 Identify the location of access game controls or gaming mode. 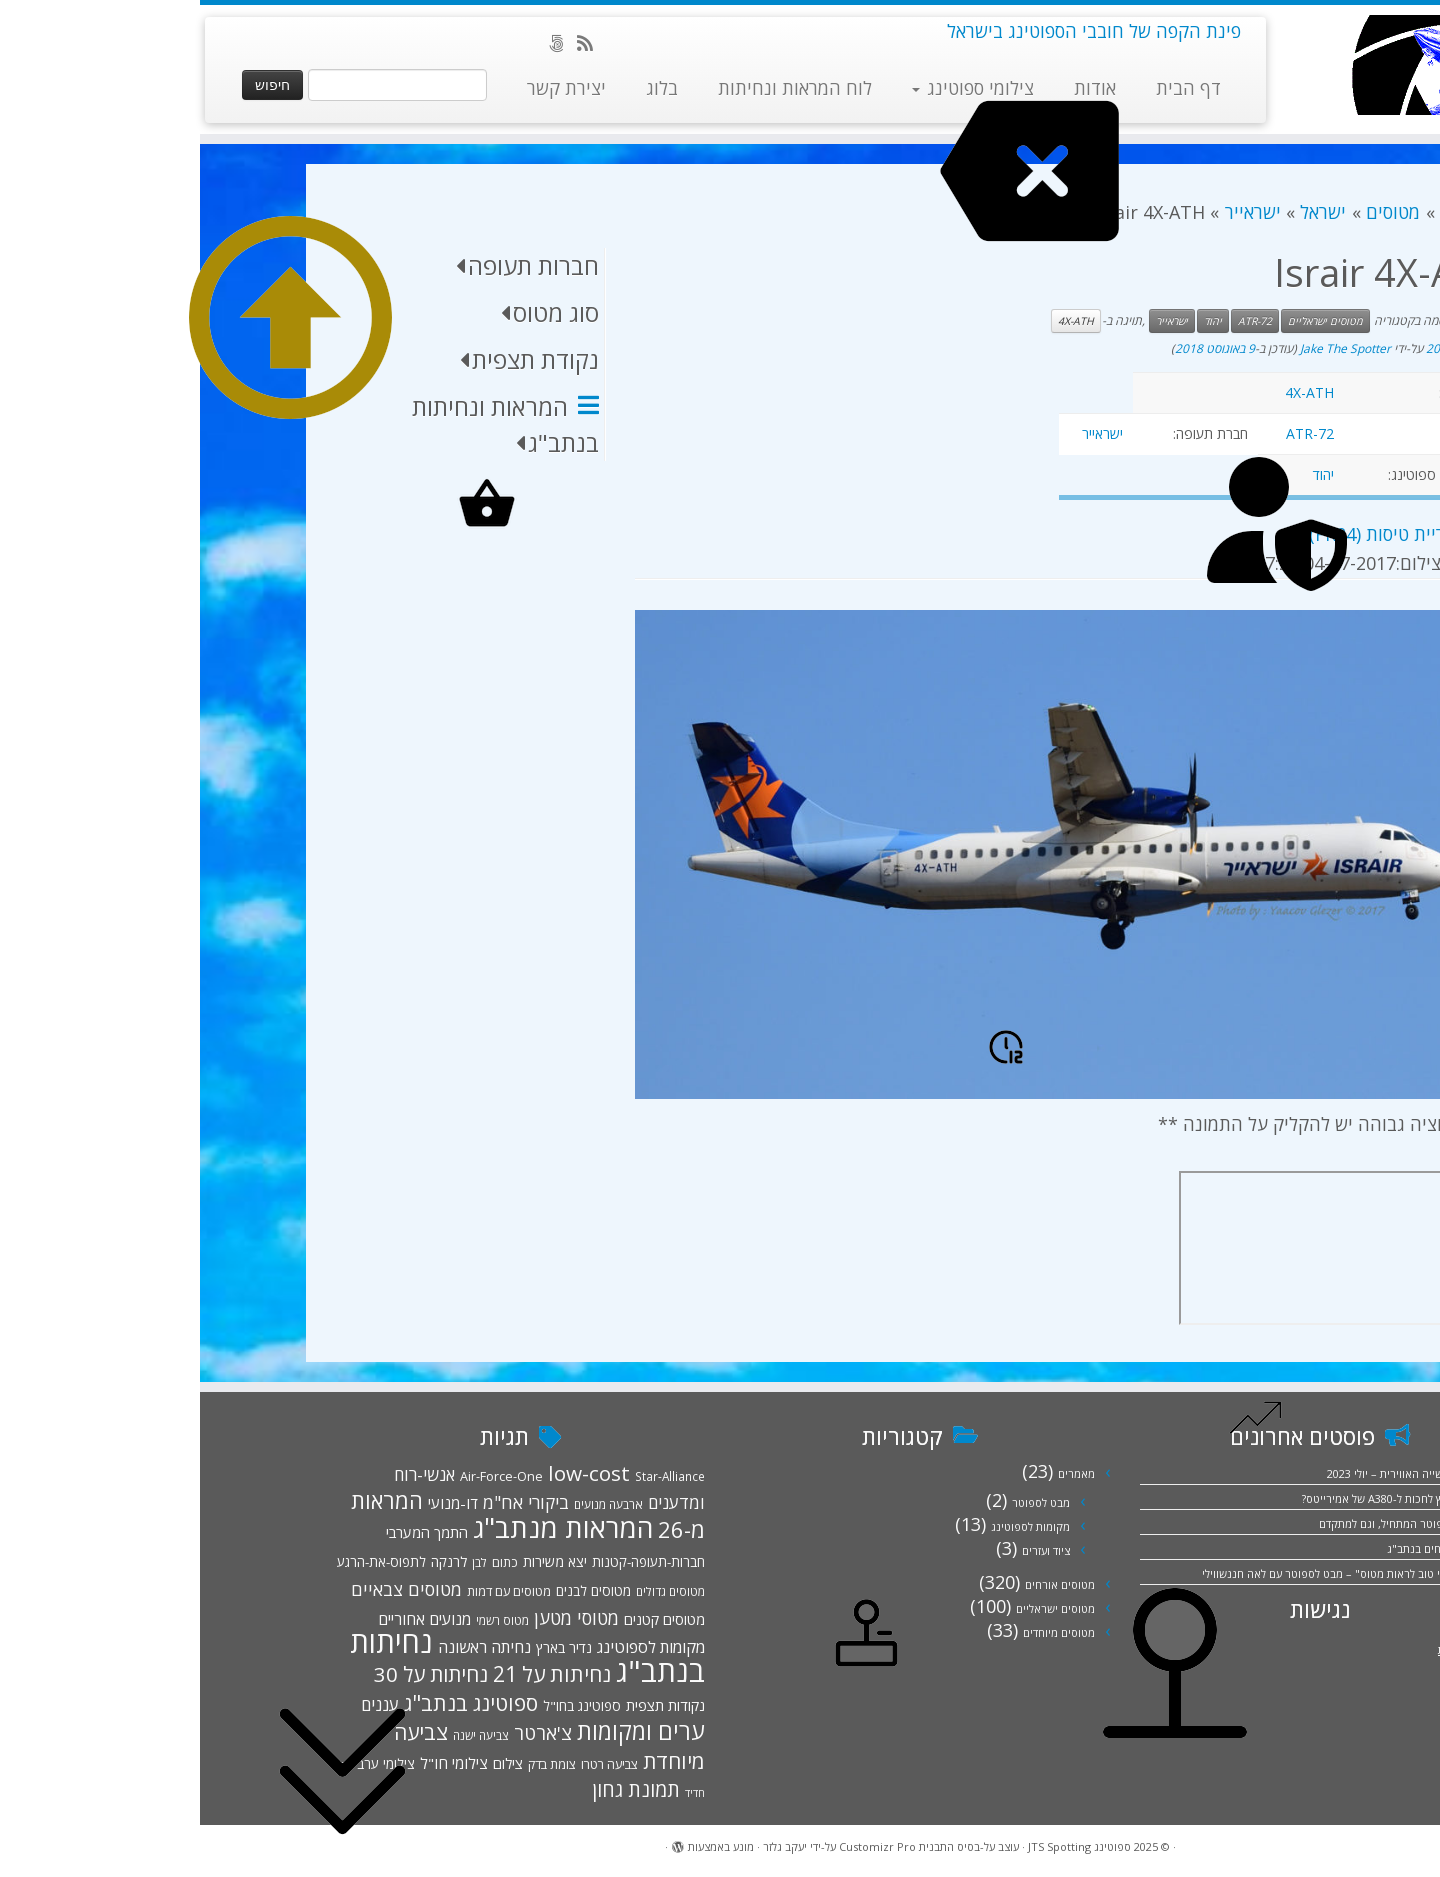
(866, 1635).